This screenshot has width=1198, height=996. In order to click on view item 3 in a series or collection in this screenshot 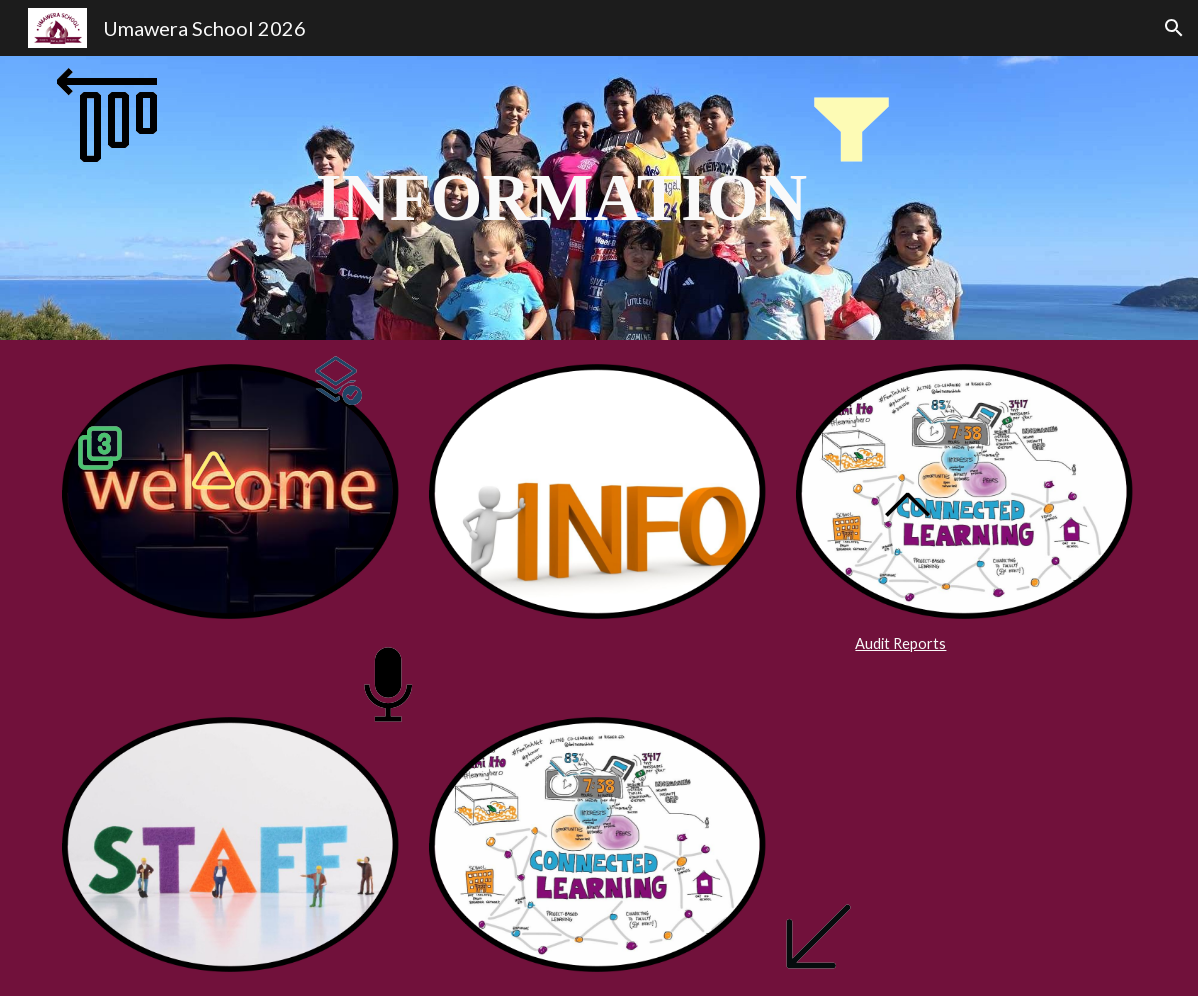, I will do `click(100, 448)`.